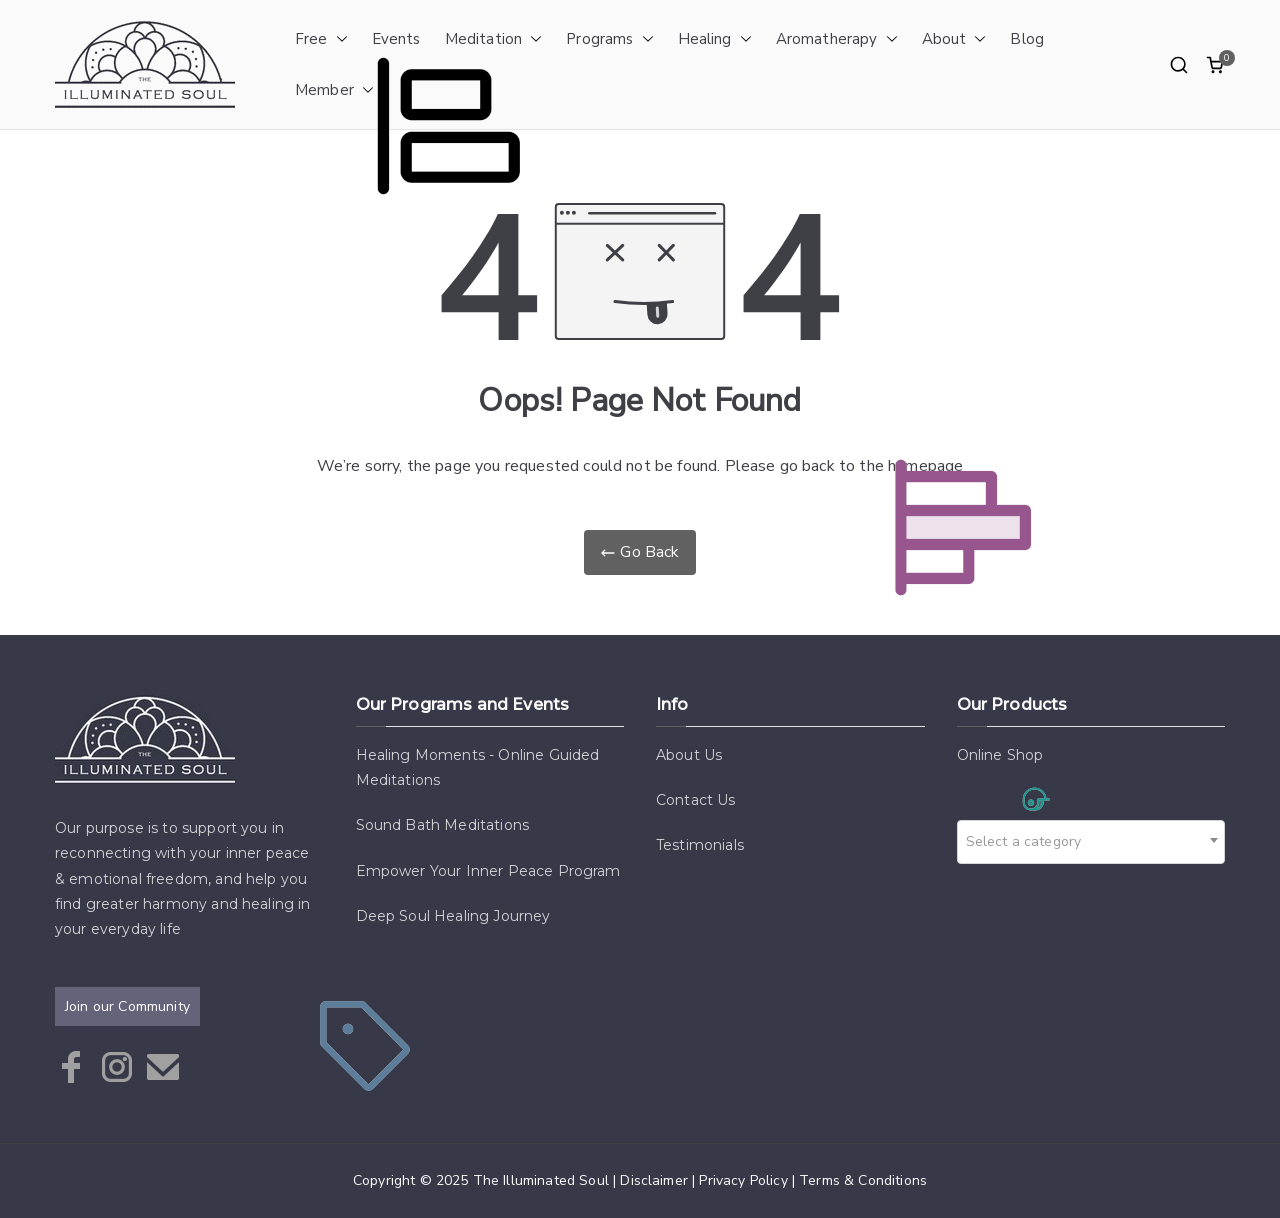 The width and height of the screenshot is (1280, 1218). Describe the element at coordinates (365, 1046) in the screenshot. I see `add or manage tags` at that location.